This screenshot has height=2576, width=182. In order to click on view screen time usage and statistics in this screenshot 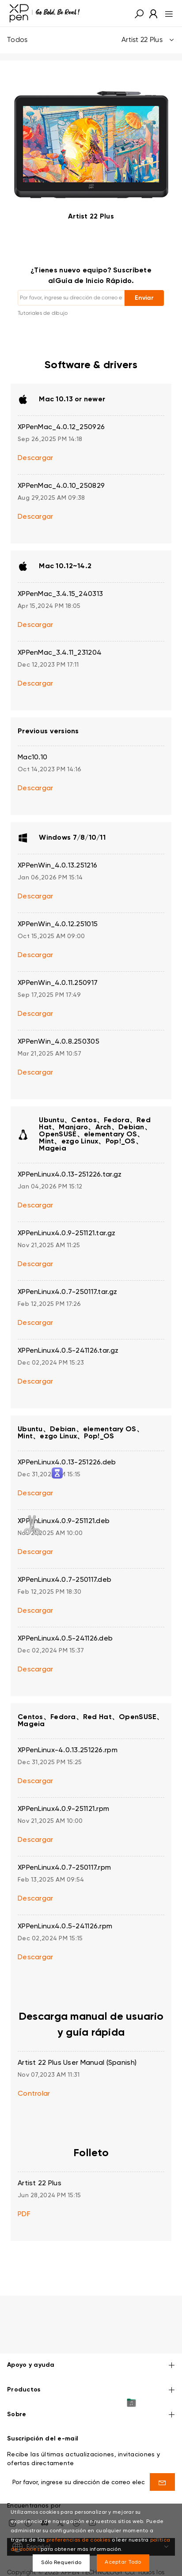, I will do `click(57, 1473)`.